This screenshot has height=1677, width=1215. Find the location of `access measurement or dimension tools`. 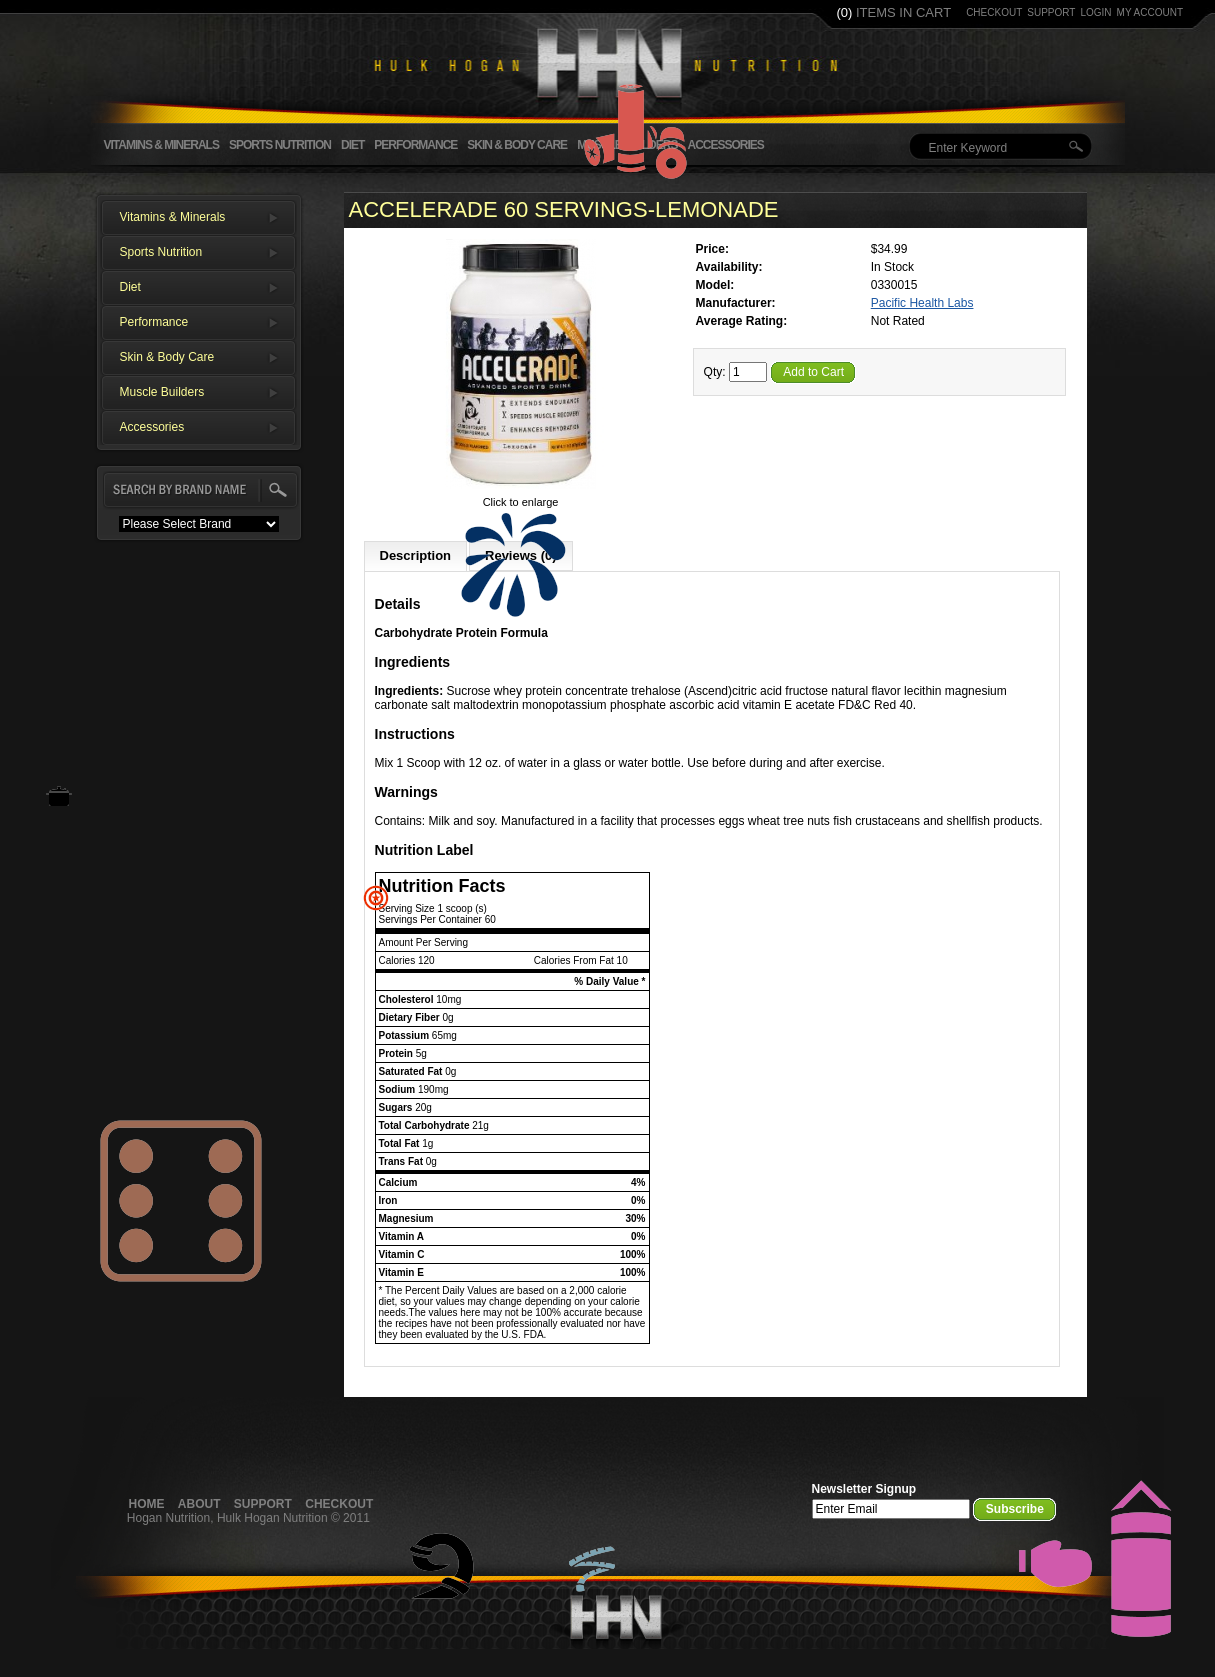

access measurement or dimension tools is located at coordinates (592, 1569).